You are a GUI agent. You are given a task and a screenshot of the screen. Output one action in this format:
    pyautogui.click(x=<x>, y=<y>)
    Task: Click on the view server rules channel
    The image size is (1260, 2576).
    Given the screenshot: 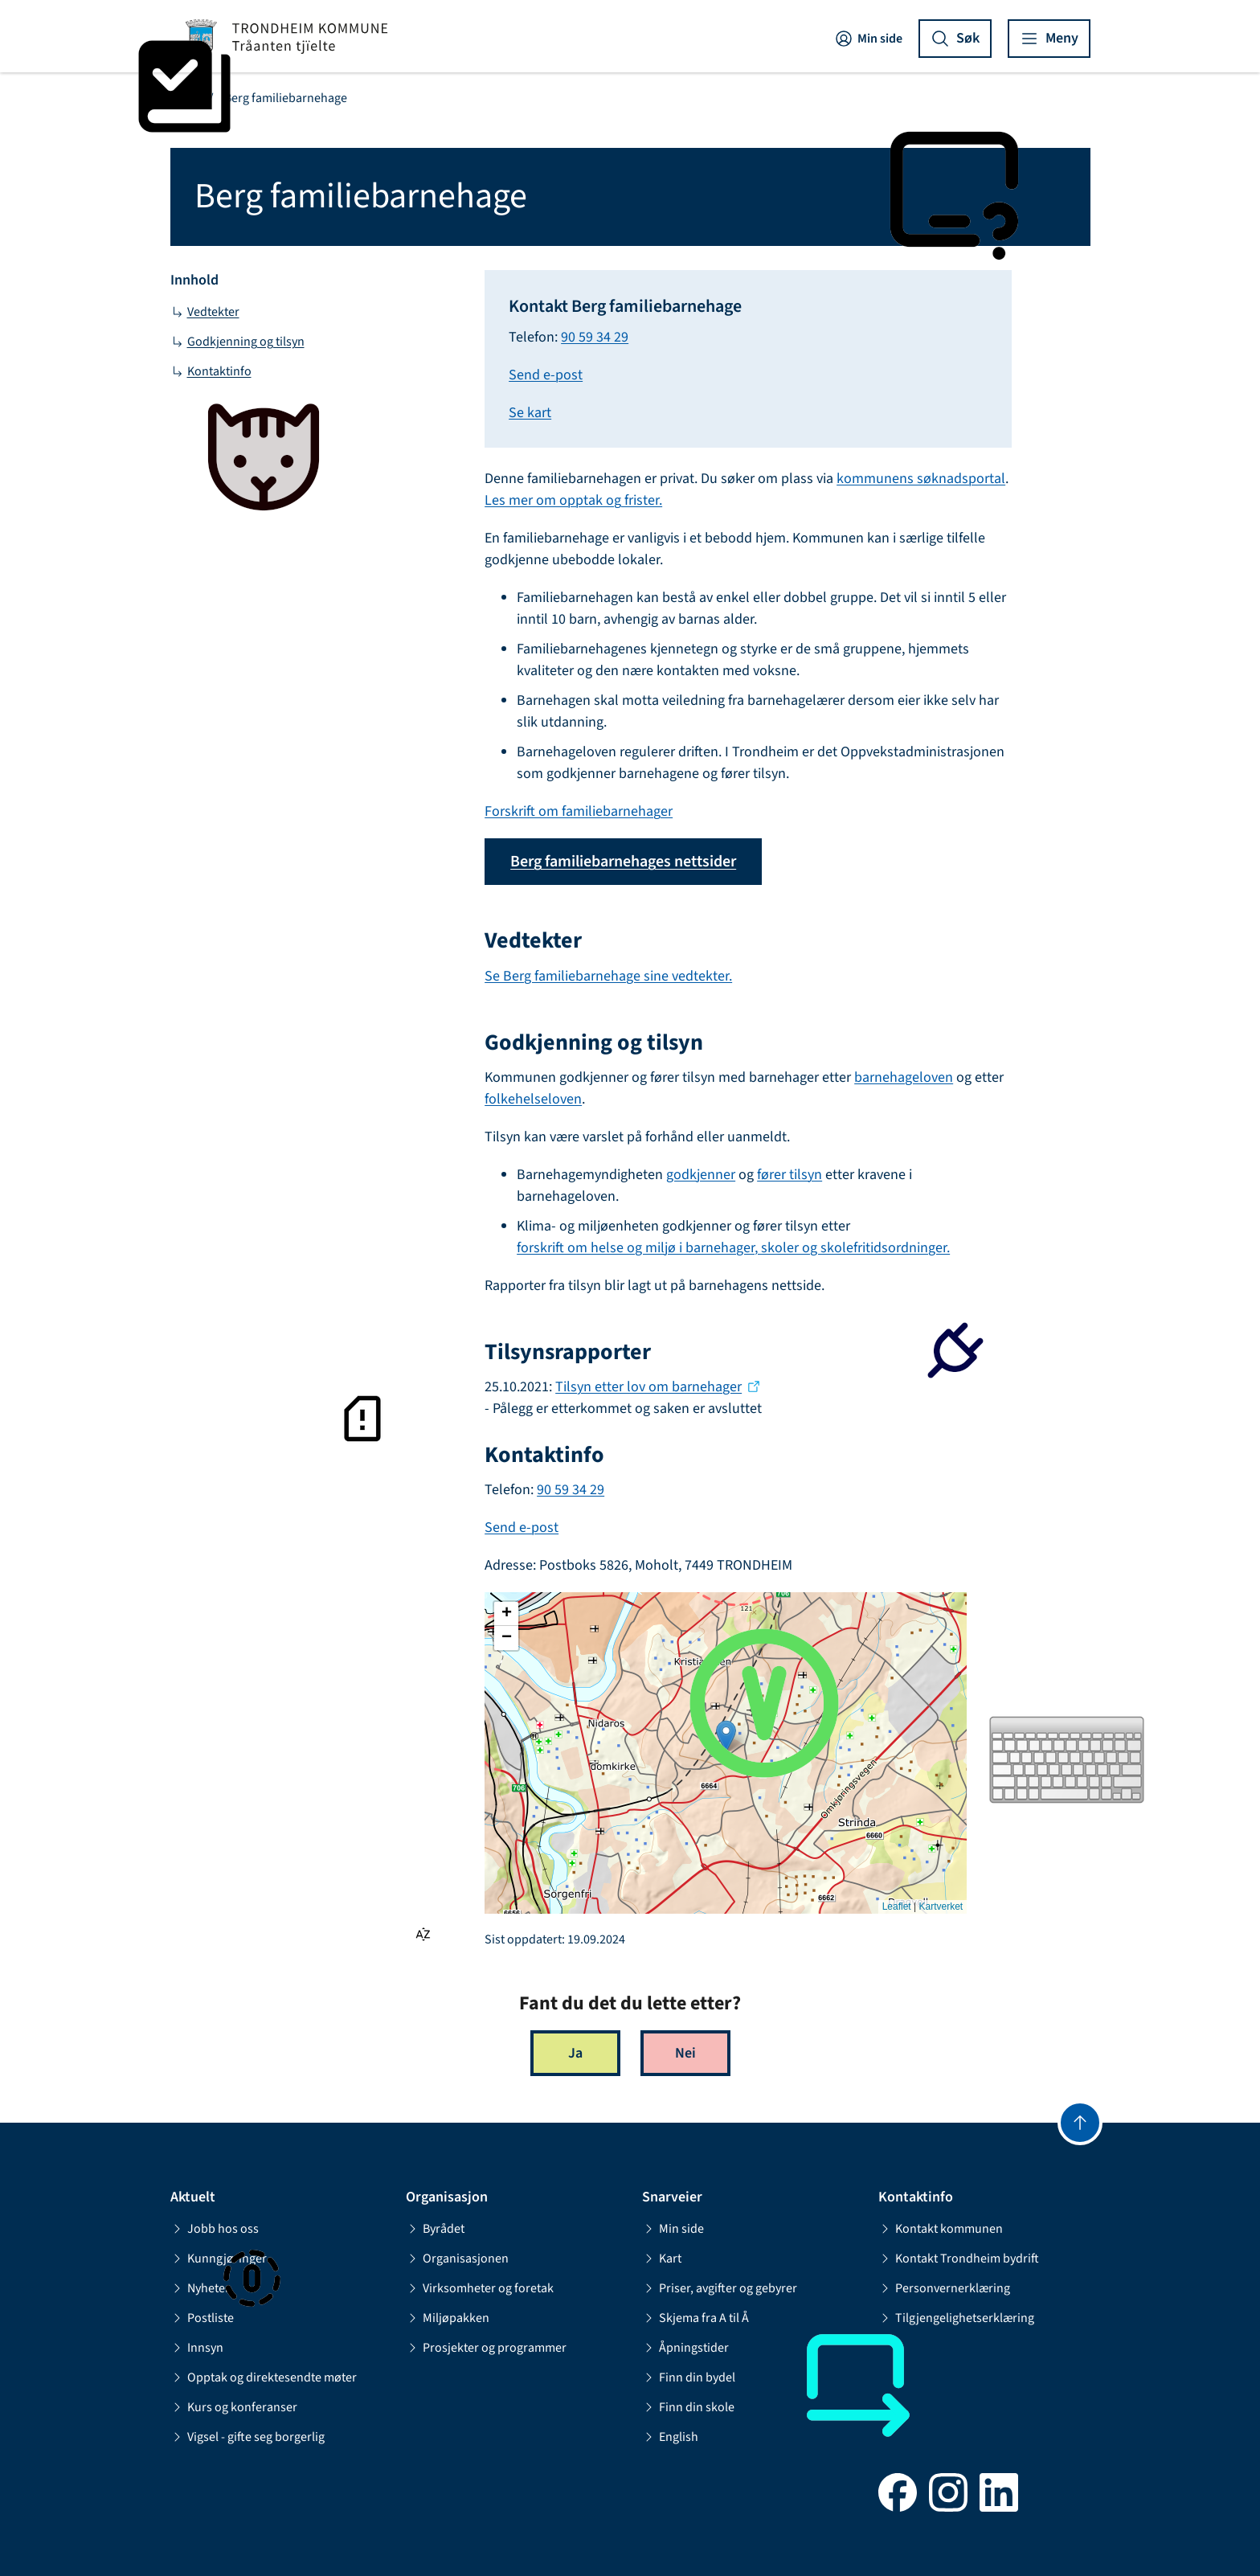 What is the action you would take?
    pyautogui.click(x=184, y=86)
    